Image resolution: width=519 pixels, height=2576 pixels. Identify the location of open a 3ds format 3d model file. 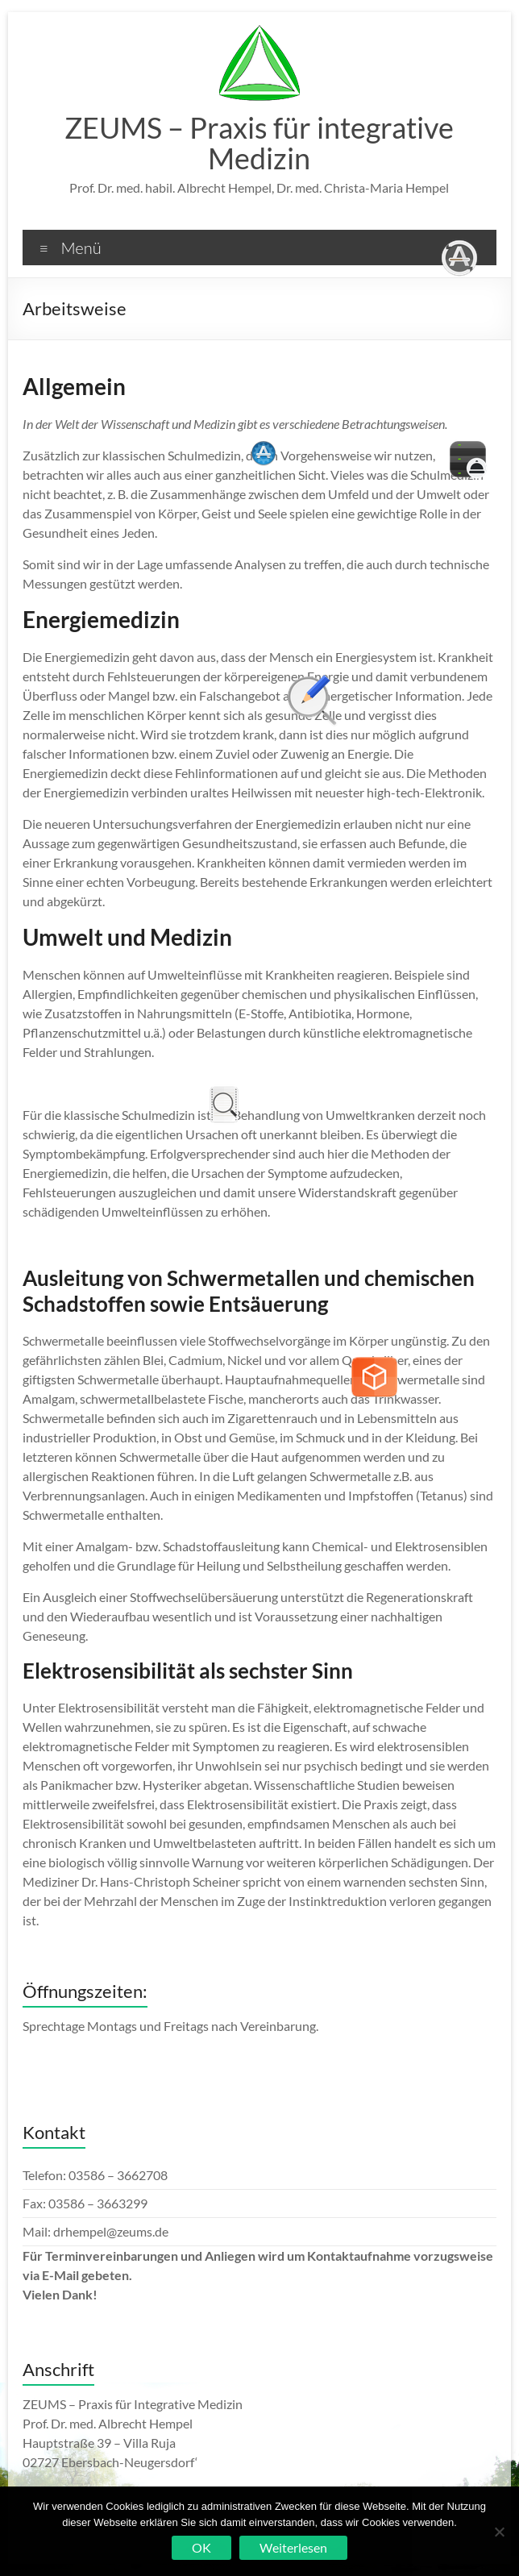
(374, 1375).